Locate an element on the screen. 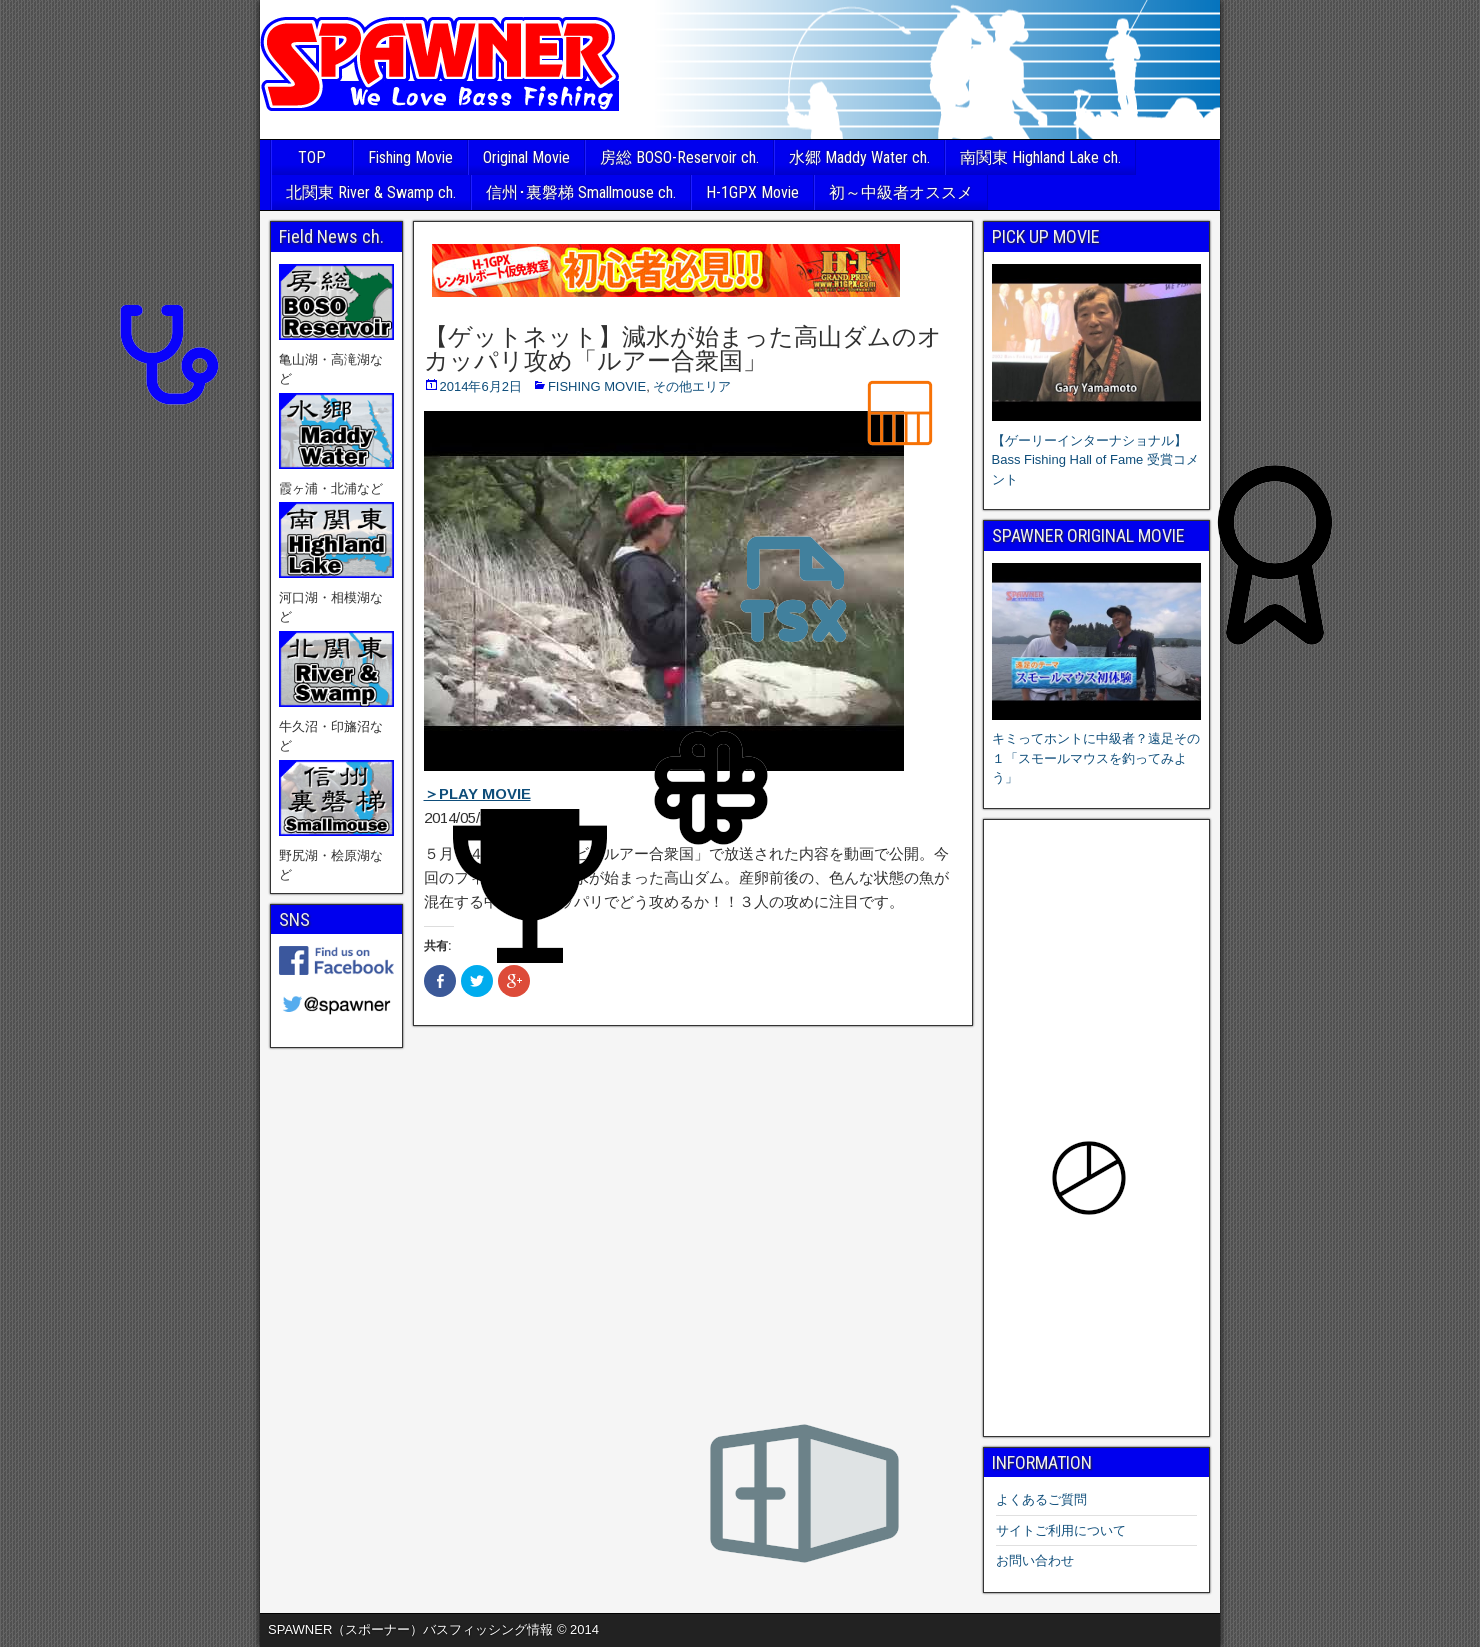  view achievements or awards is located at coordinates (1275, 555).